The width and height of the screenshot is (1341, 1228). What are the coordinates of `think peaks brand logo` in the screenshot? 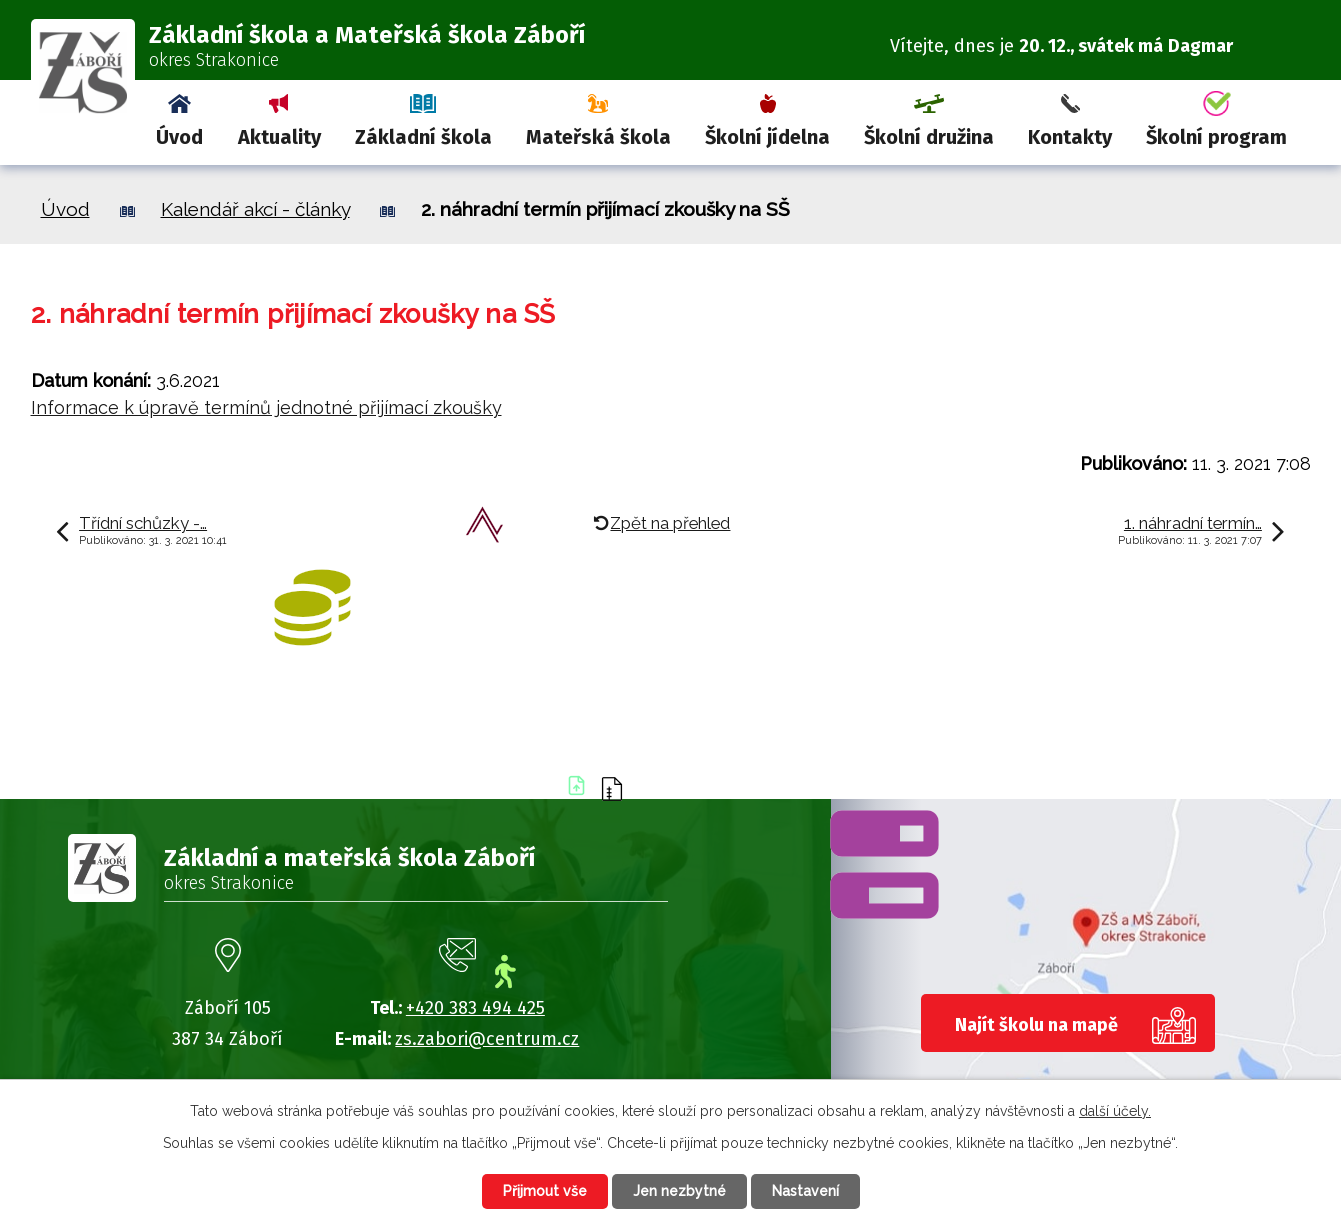 It's located at (484, 524).